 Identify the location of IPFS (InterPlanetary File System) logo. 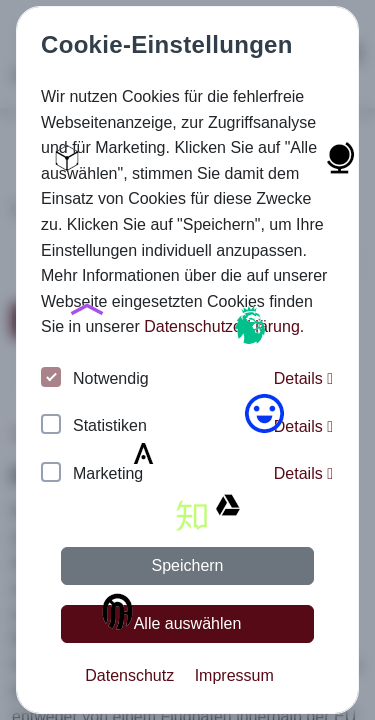
(67, 158).